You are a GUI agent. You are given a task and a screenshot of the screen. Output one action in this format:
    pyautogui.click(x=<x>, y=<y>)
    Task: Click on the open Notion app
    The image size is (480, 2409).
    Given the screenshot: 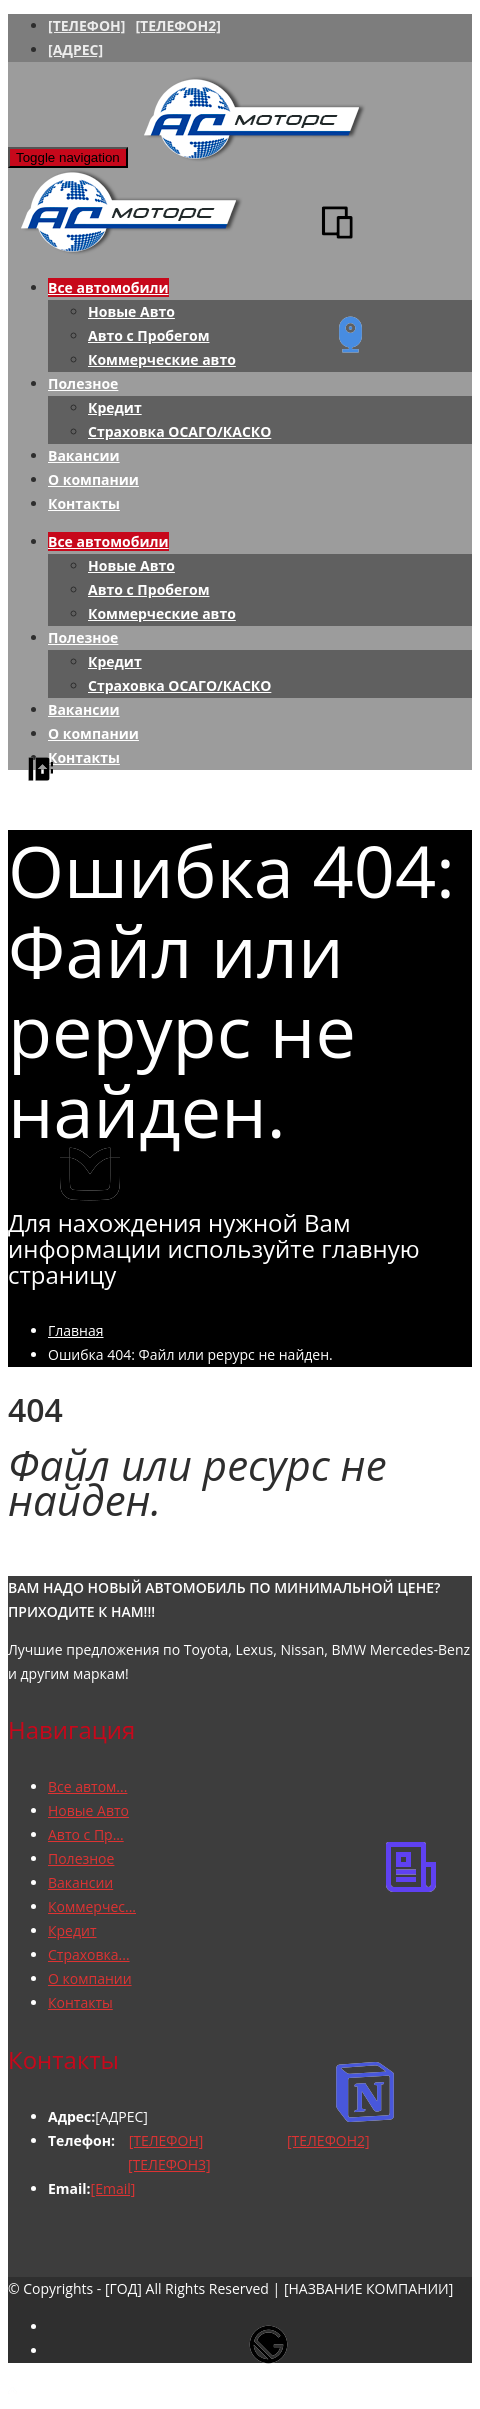 What is the action you would take?
    pyautogui.click(x=365, y=2092)
    